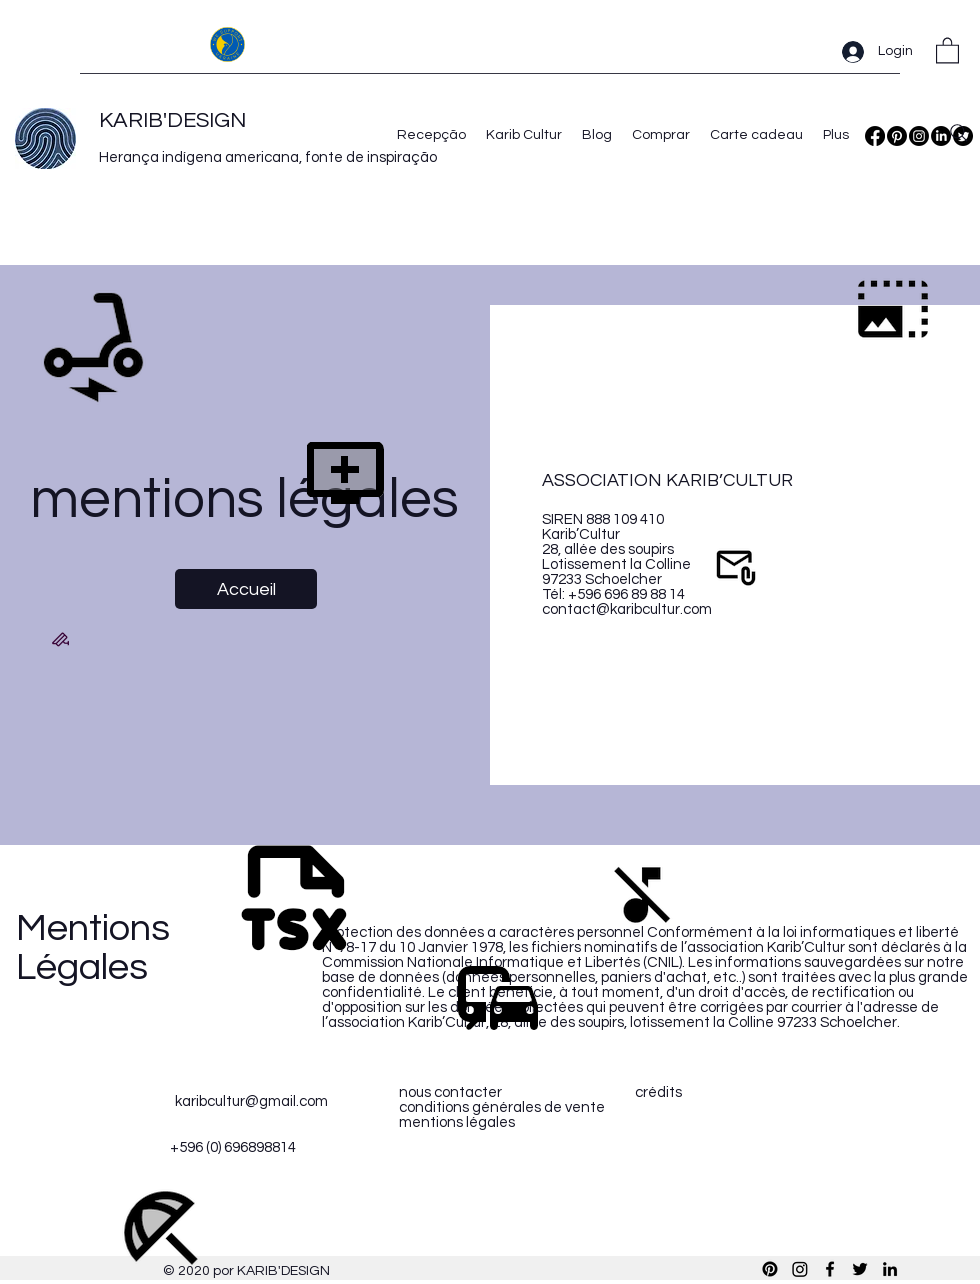  What do you see at coordinates (93, 347) in the screenshot?
I see `find nearby electric scooter rentals` at bounding box center [93, 347].